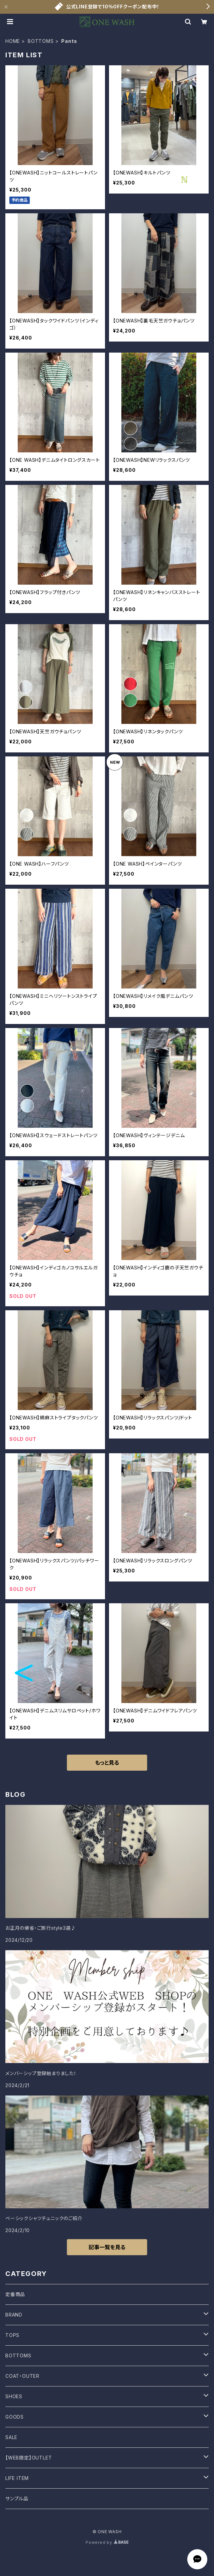 The image size is (214, 2576). Describe the element at coordinates (170, 666) in the screenshot. I see `access warehouse or storage management` at that location.